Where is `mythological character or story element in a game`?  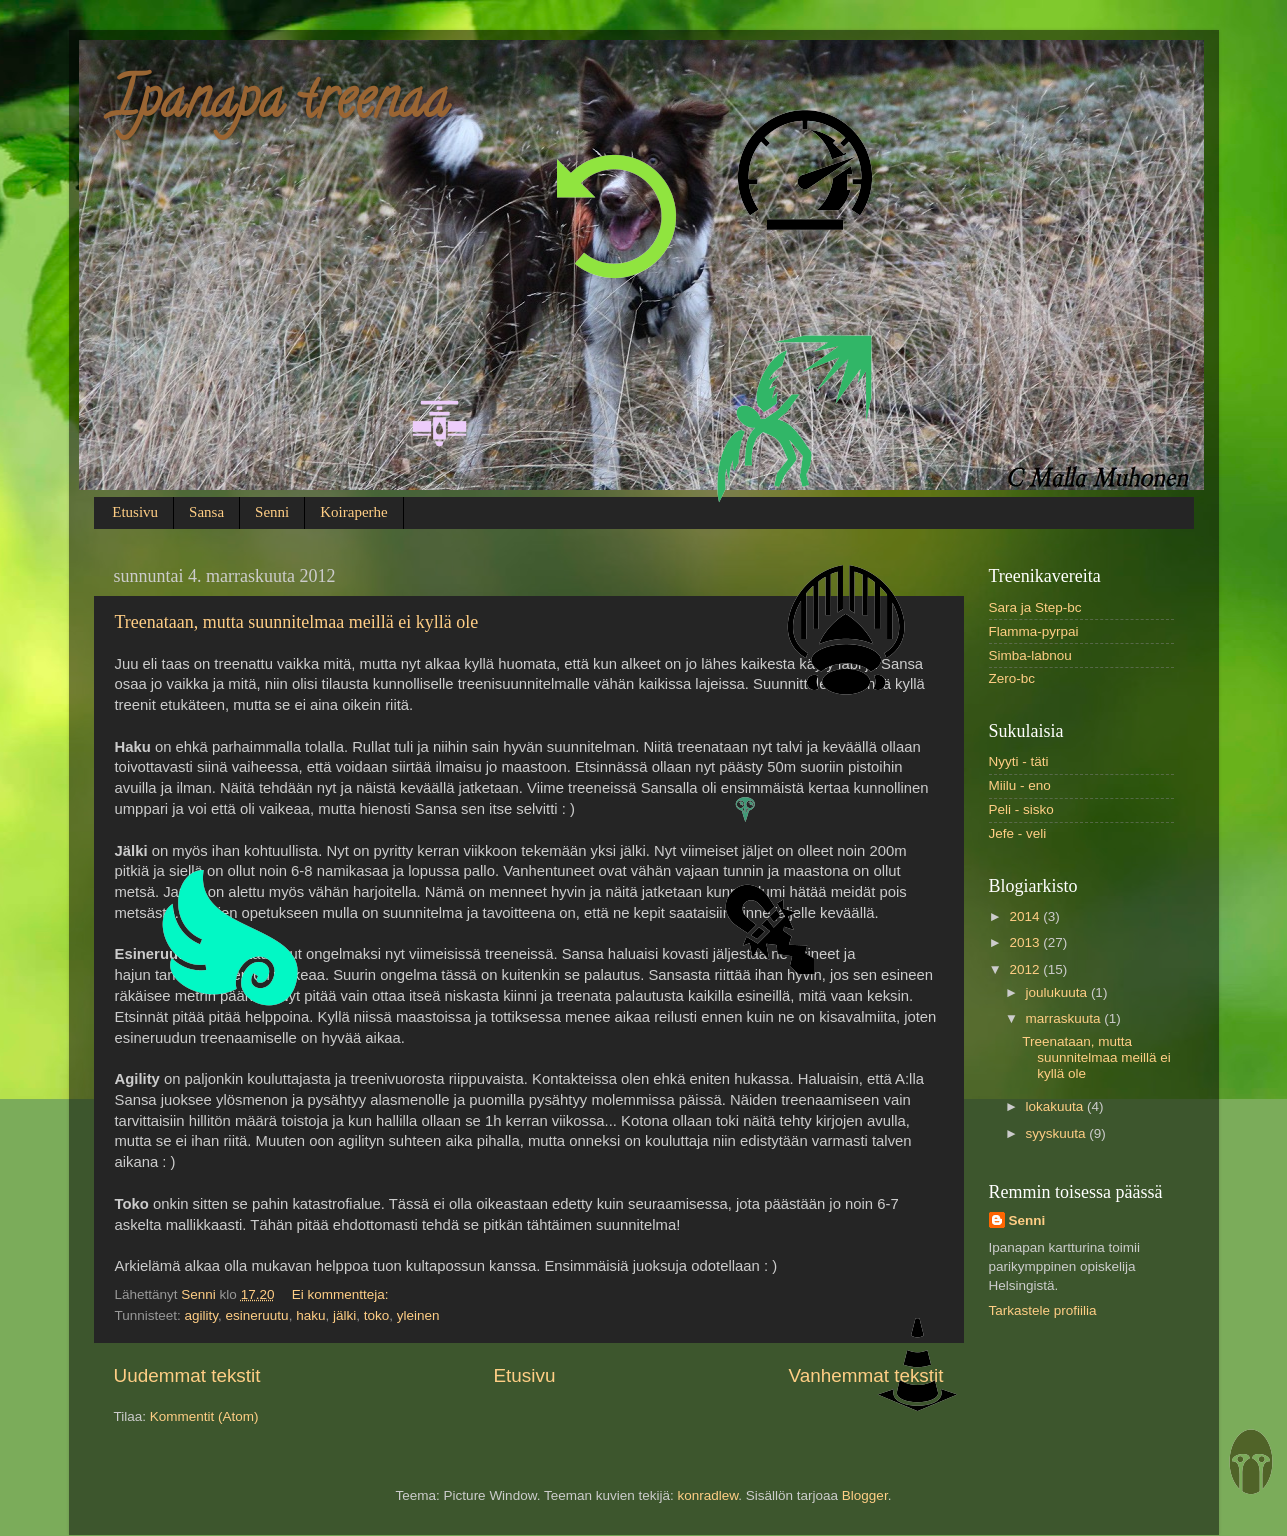 mythological character or story element in a game is located at coordinates (788, 419).